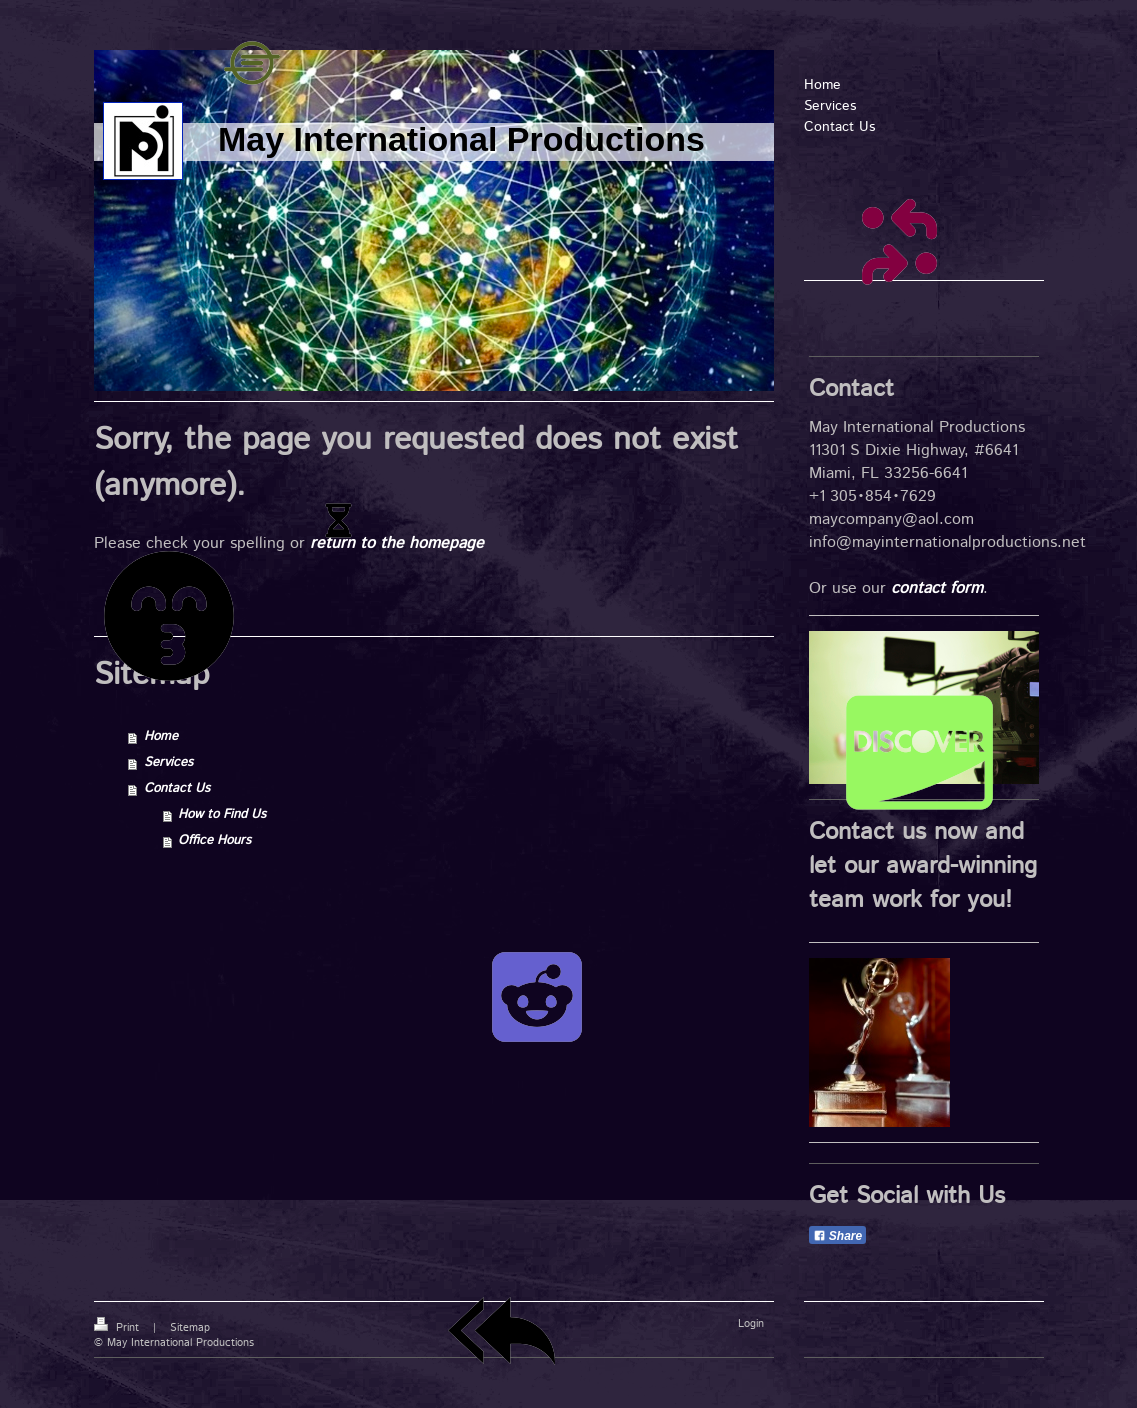 The width and height of the screenshot is (1137, 1408). What do you see at coordinates (501, 1330) in the screenshot?
I see `reply to all recipients` at bounding box center [501, 1330].